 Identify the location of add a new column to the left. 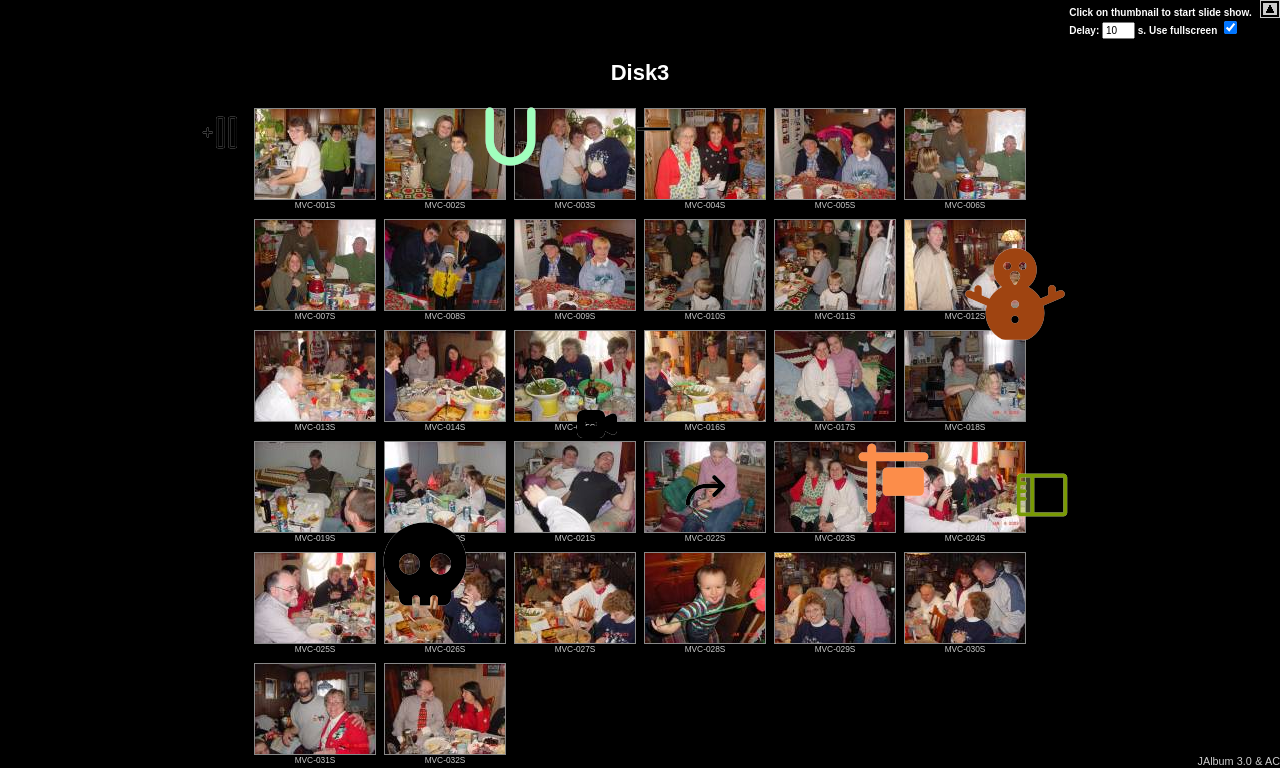
(222, 132).